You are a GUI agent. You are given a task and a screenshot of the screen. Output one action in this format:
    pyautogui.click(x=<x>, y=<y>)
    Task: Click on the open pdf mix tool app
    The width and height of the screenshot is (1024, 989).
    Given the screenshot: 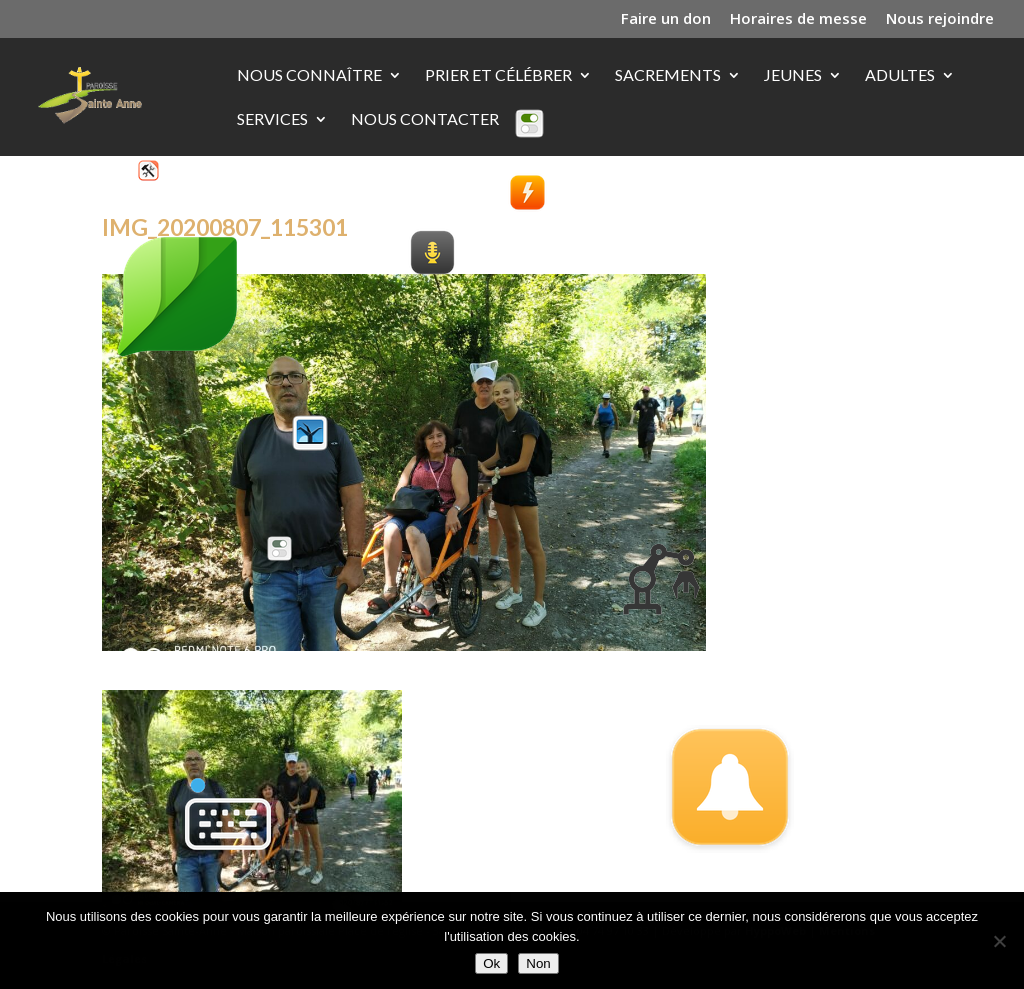 What is the action you would take?
    pyautogui.click(x=148, y=170)
    